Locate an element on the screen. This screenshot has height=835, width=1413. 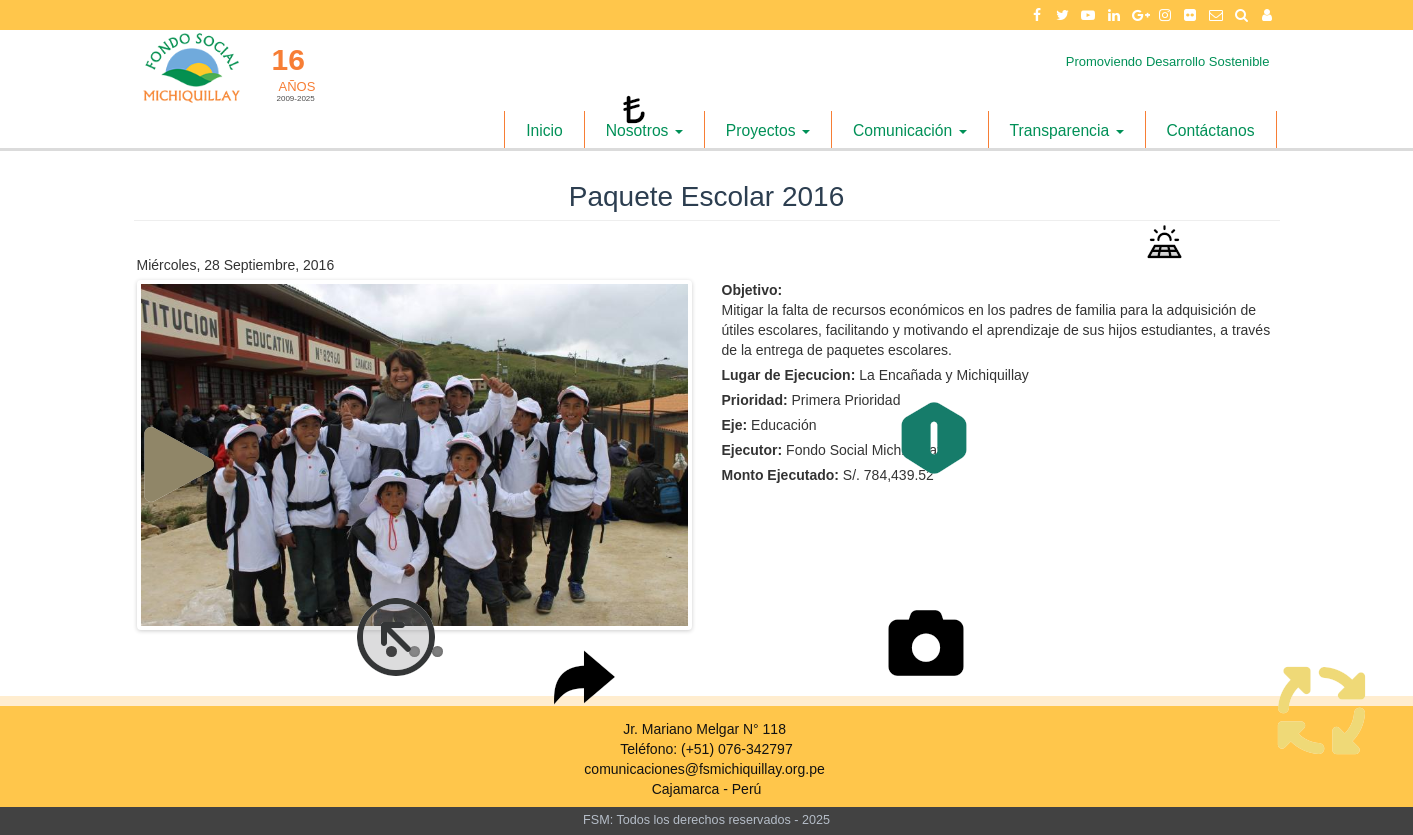
navigate back to previous screen is located at coordinates (396, 637).